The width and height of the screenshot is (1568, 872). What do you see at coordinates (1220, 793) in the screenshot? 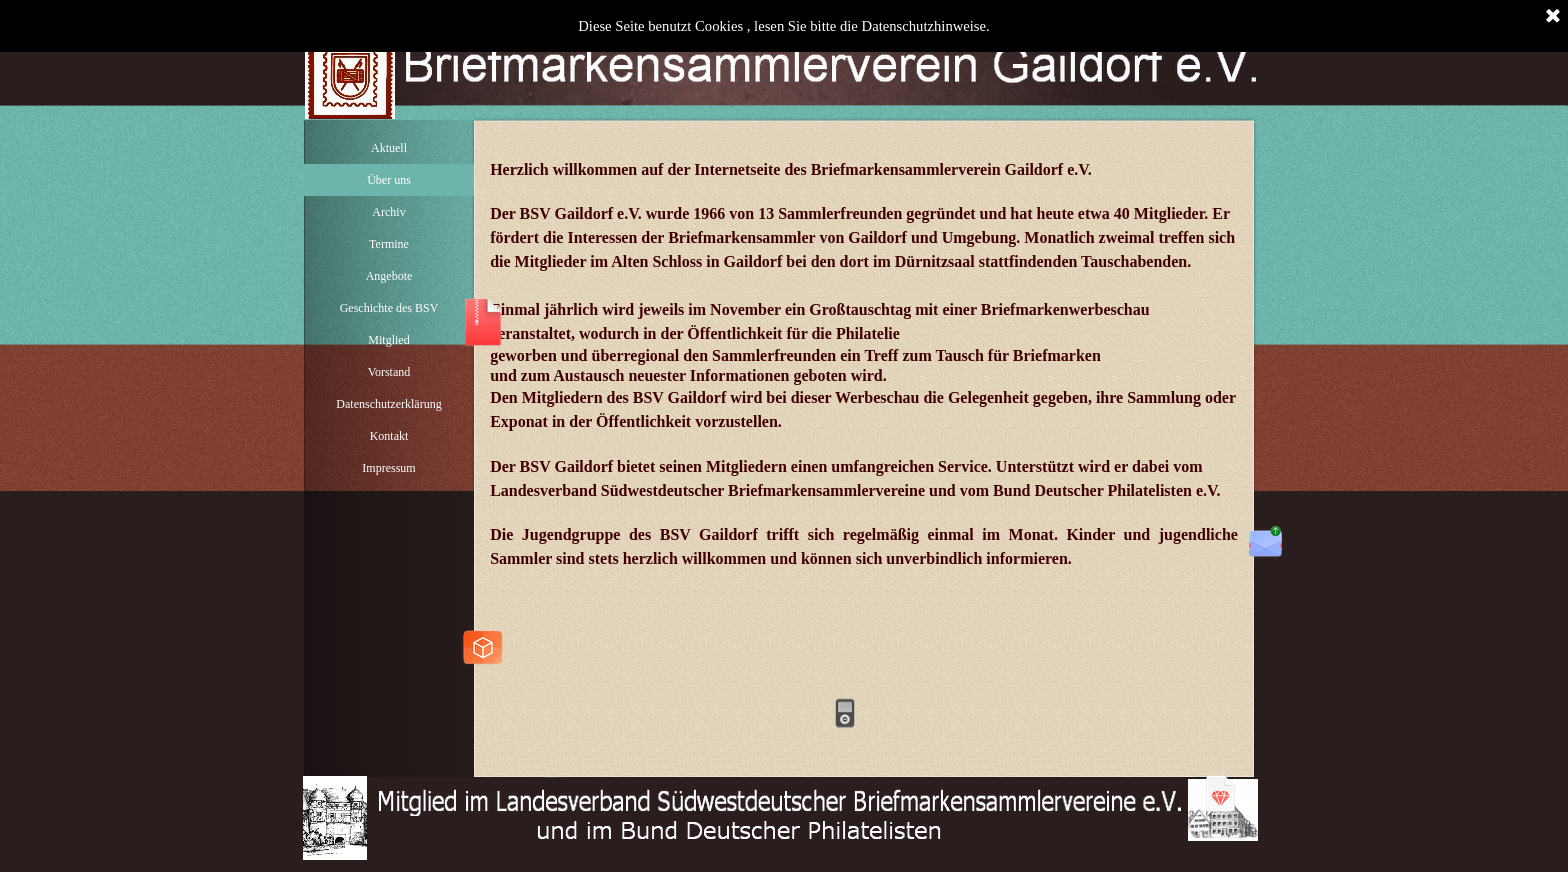
I see `ruby programming language source file` at bounding box center [1220, 793].